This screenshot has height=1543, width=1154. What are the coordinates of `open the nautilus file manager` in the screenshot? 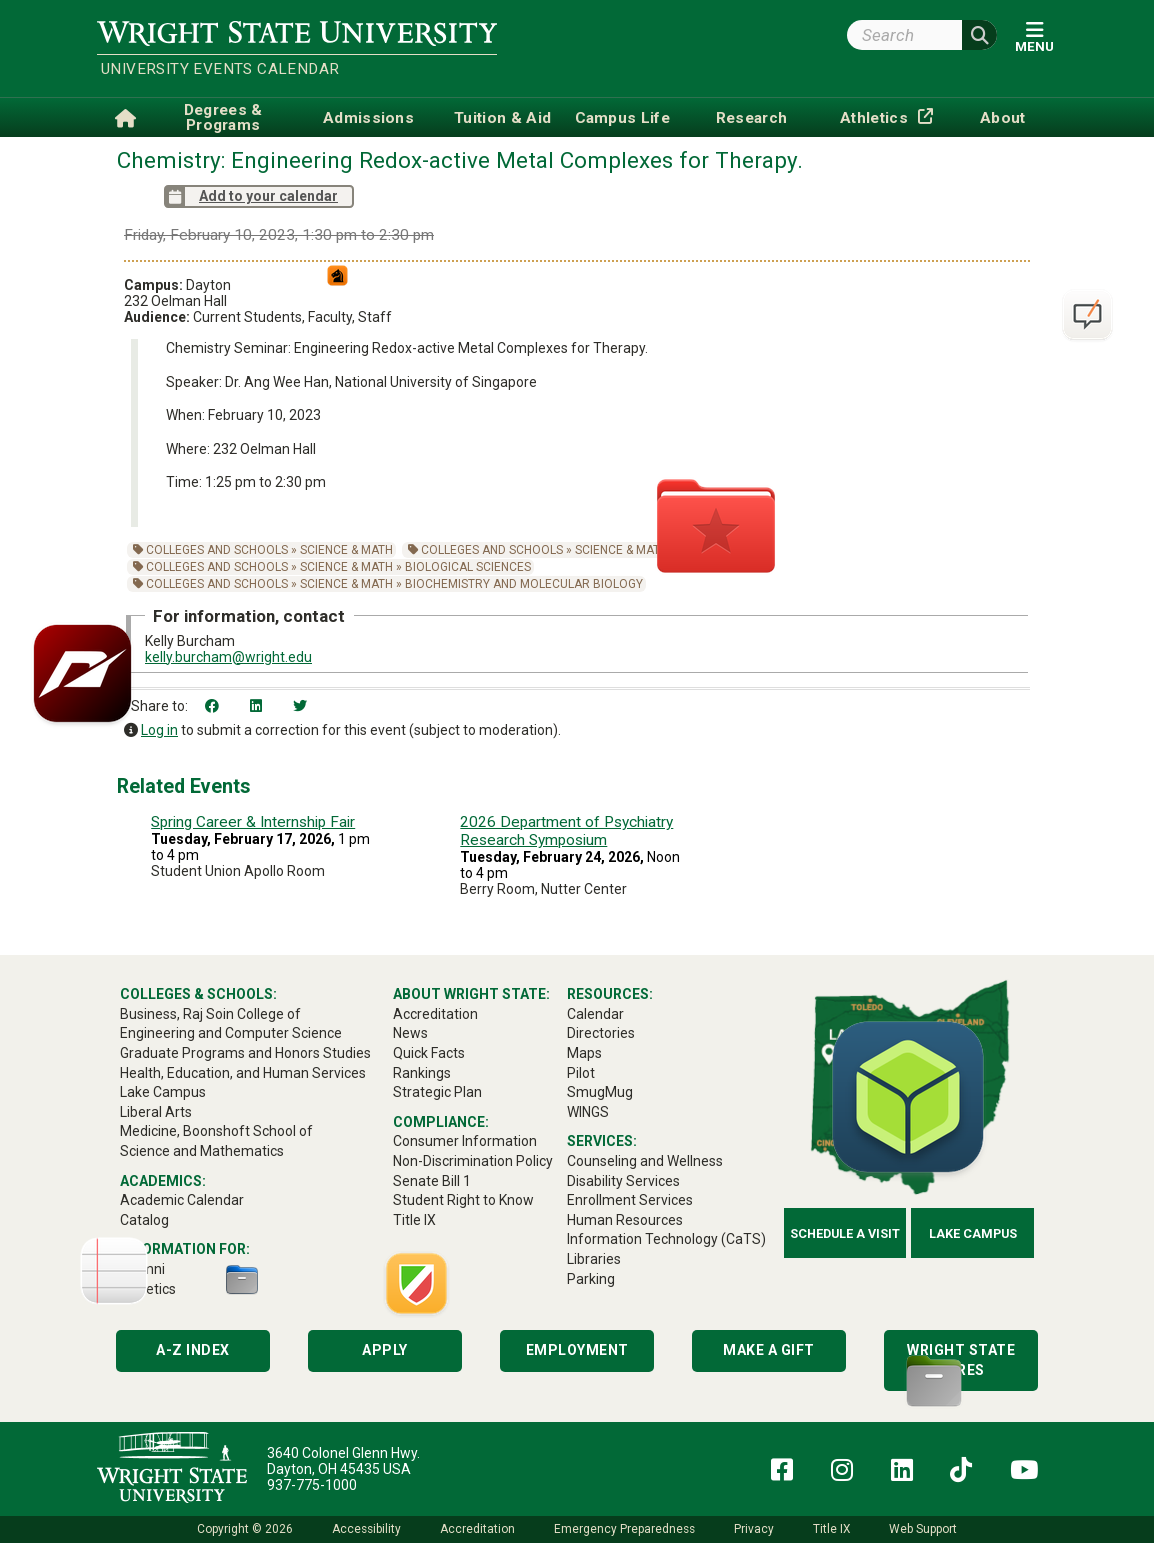 It's located at (934, 1381).